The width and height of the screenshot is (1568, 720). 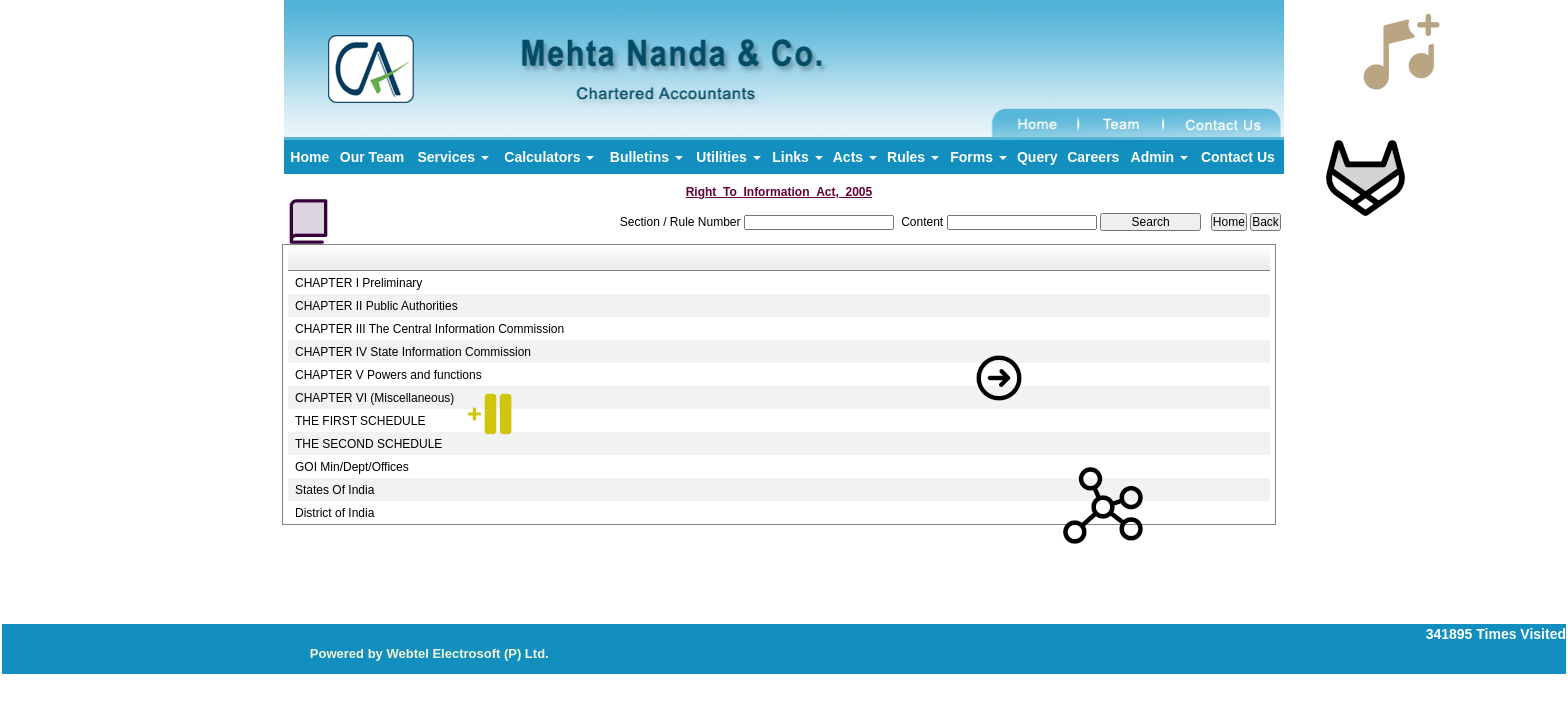 I want to click on add a new song to your library, so click(x=1403, y=53).